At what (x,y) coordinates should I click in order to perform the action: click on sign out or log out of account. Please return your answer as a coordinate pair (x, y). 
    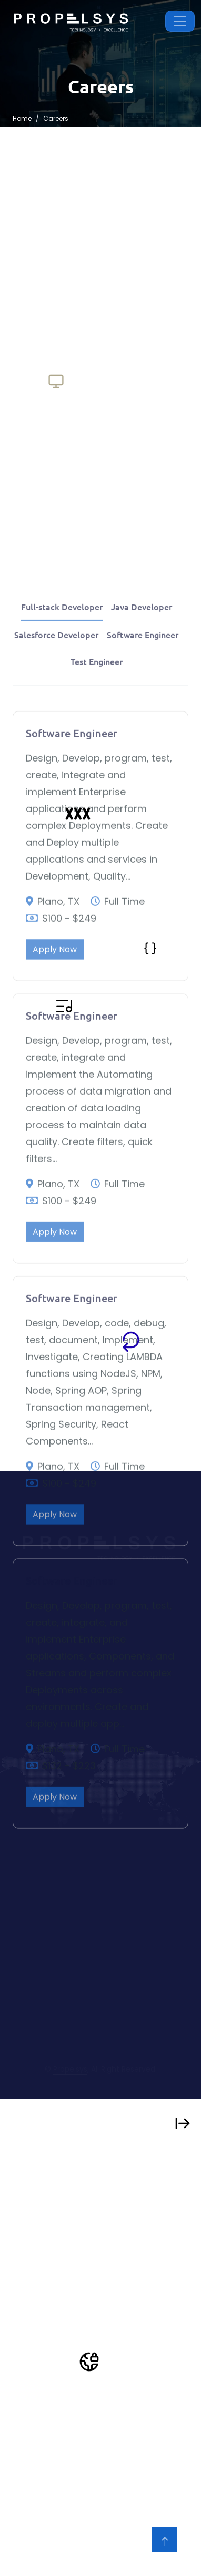
    Looking at the image, I should click on (183, 2123).